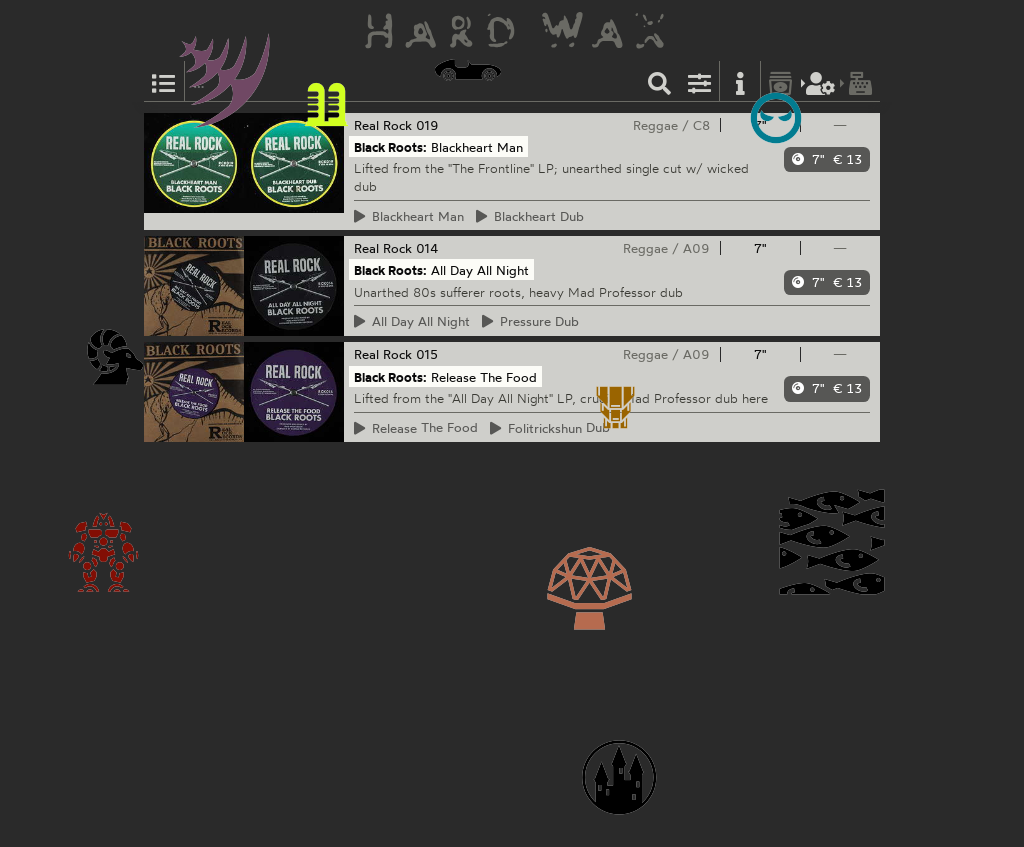 The width and height of the screenshot is (1024, 847). Describe the element at coordinates (615, 407) in the screenshot. I see `equip metal scale armor` at that location.